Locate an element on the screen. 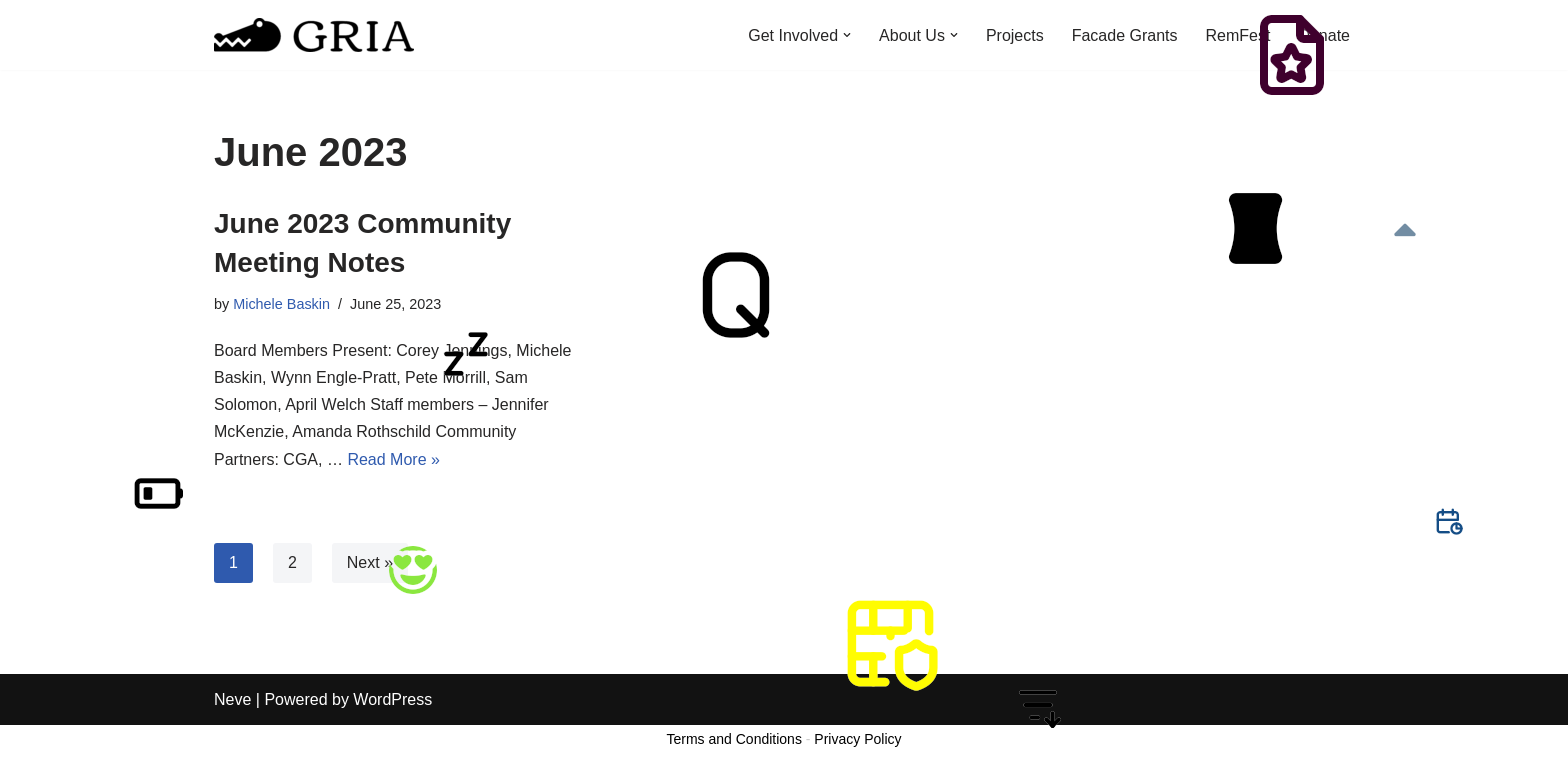 This screenshot has height=777, width=1568. indicates low battery level at approximately 25% is located at coordinates (157, 493).